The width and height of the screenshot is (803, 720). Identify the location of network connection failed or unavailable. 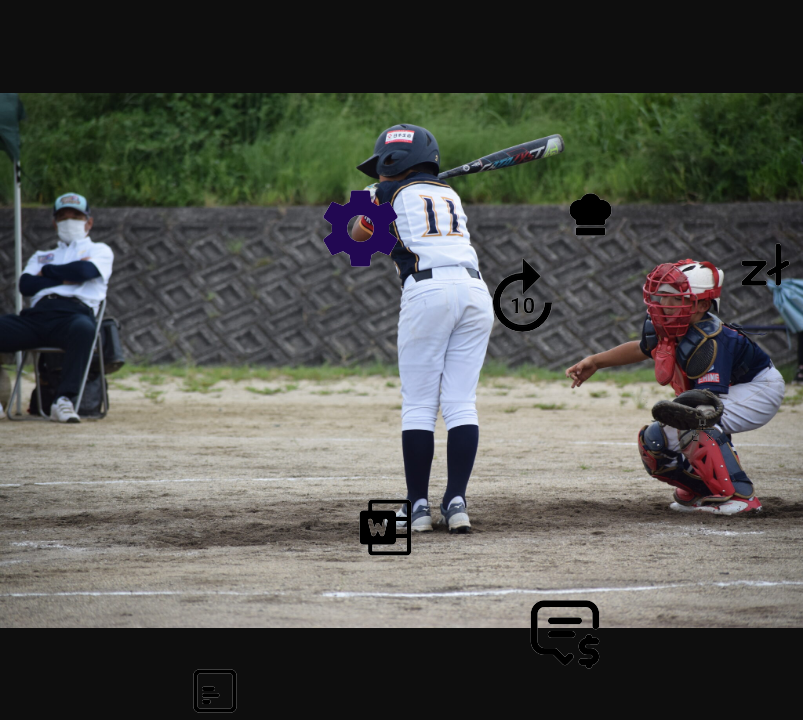
(702, 430).